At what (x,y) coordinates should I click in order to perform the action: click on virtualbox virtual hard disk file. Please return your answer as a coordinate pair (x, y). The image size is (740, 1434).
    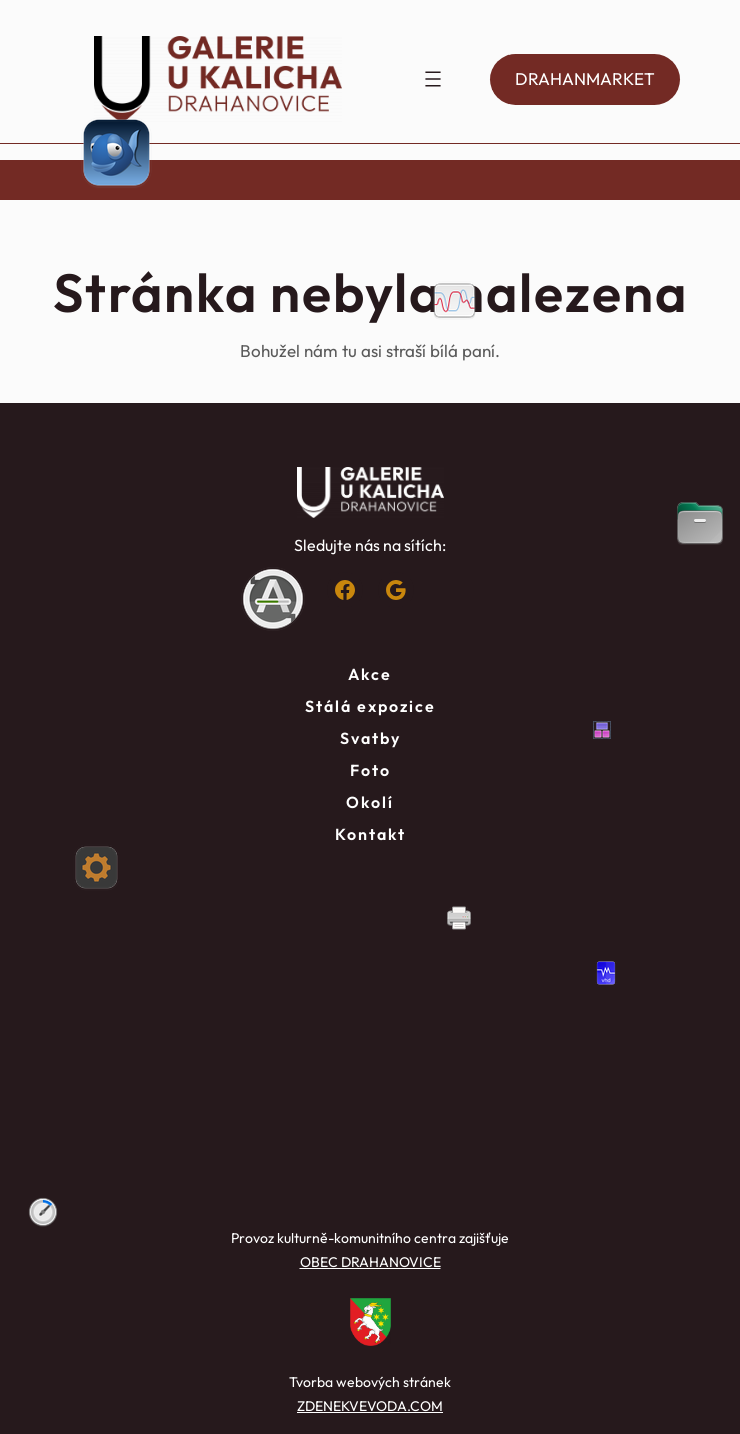
    Looking at the image, I should click on (606, 973).